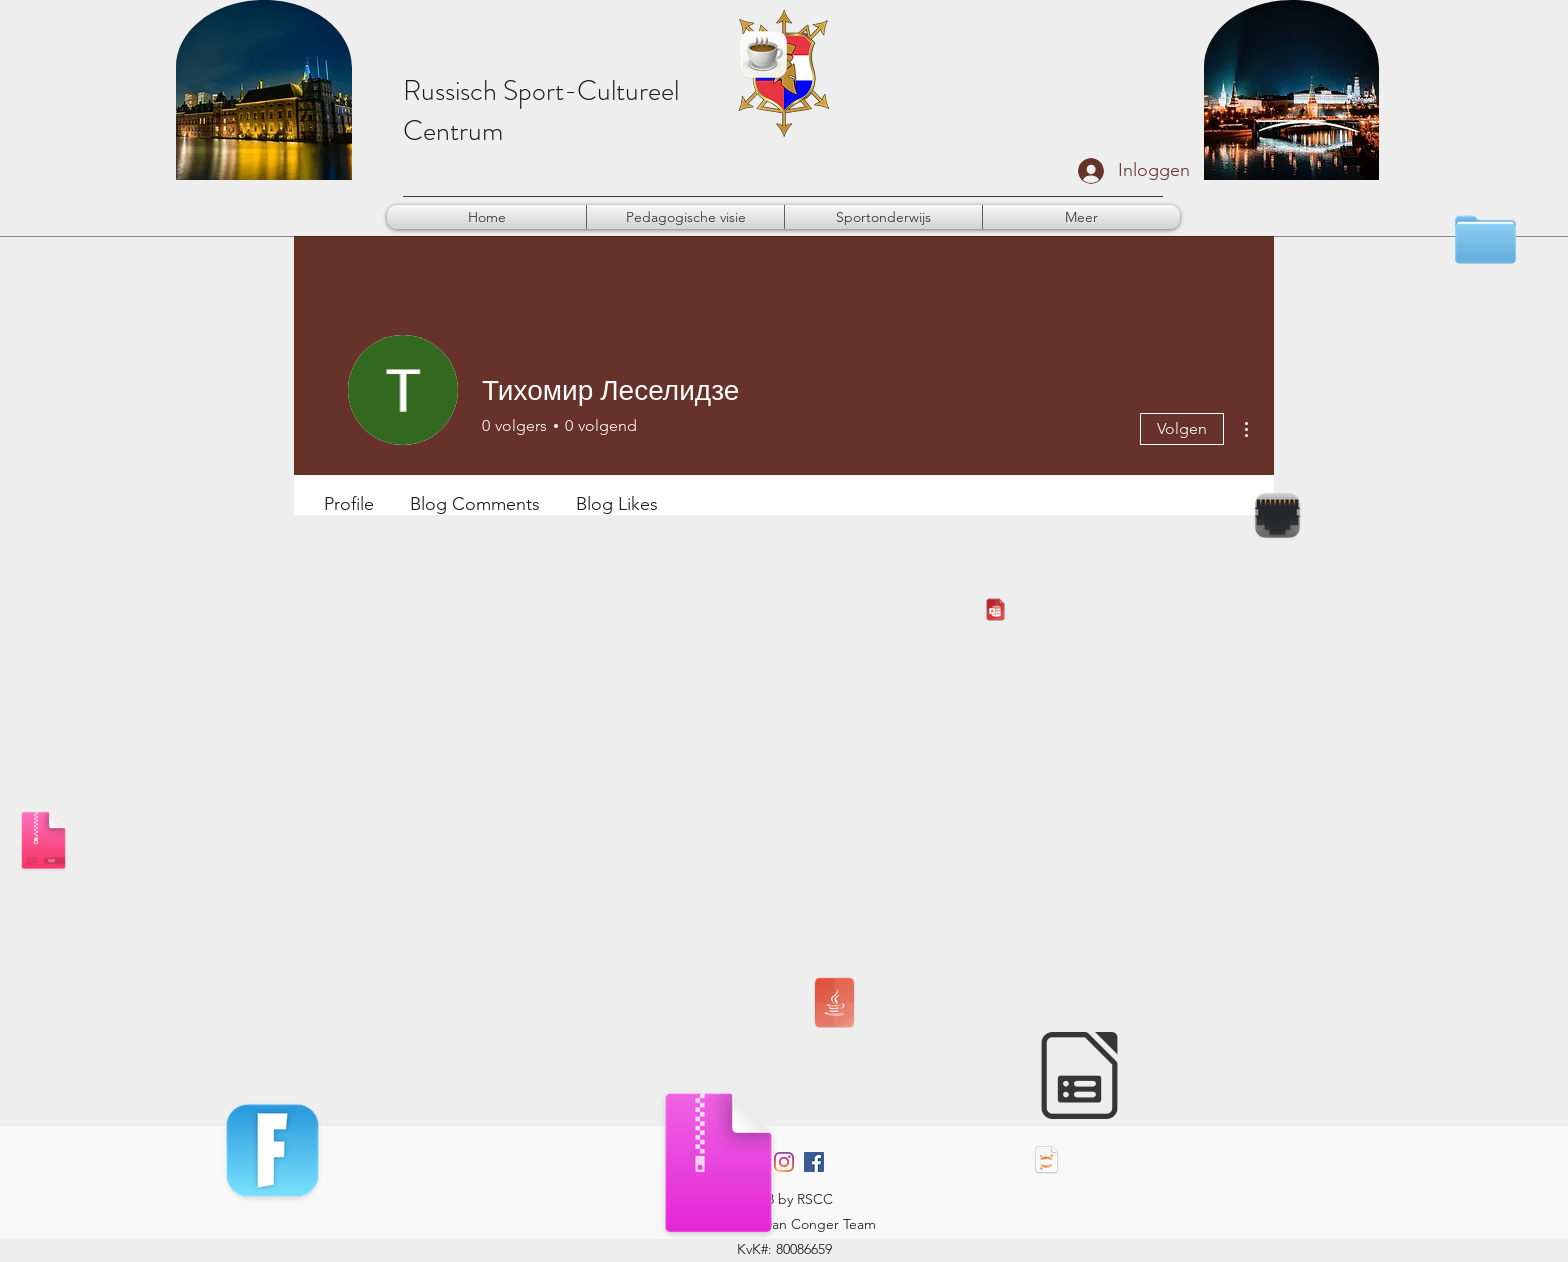 The width and height of the screenshot is (1568, 1262). What do you see at coordinates (995, 609) in the screenshot?
I see `microsoft access database file` at bounding box center [995, 609].